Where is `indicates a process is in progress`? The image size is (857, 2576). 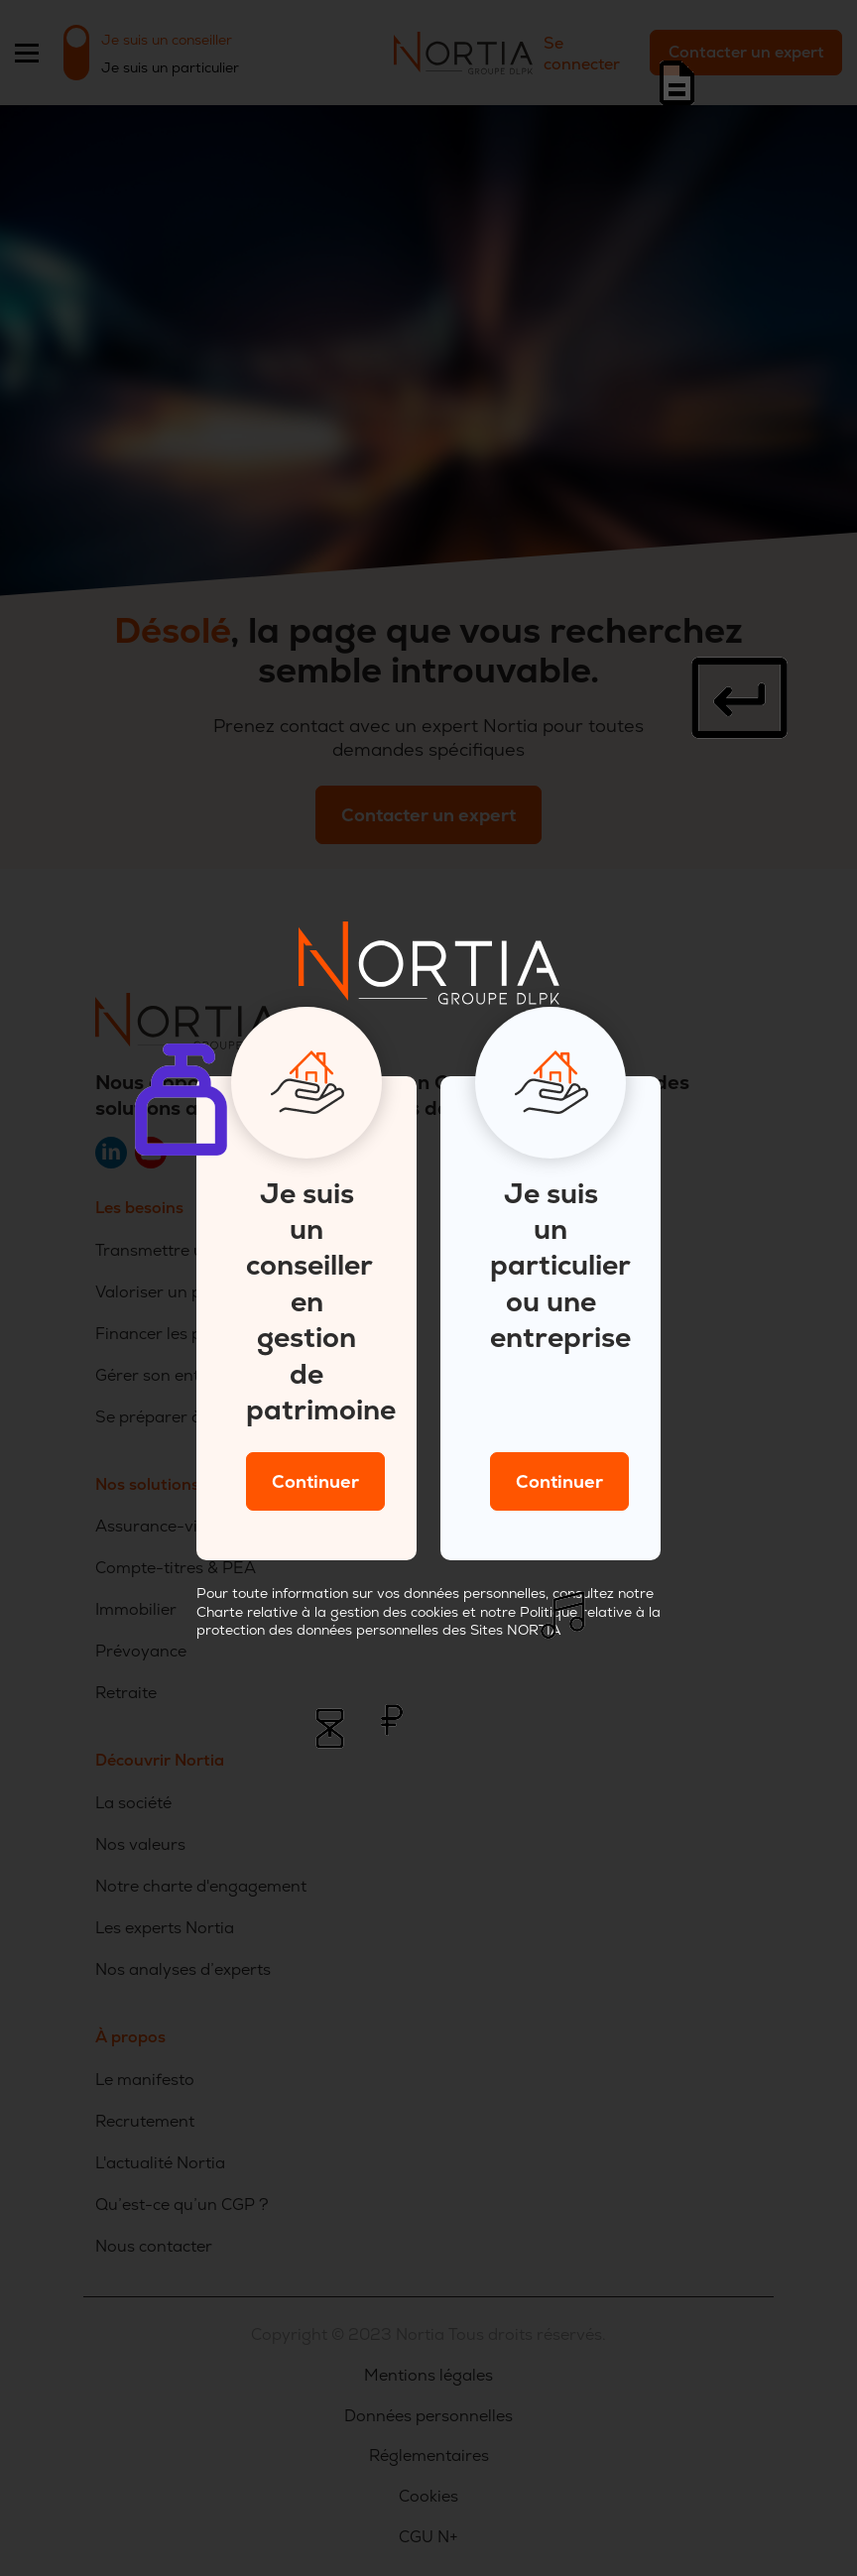
indicates a process is in progress is located at coordinates (329, 1728).